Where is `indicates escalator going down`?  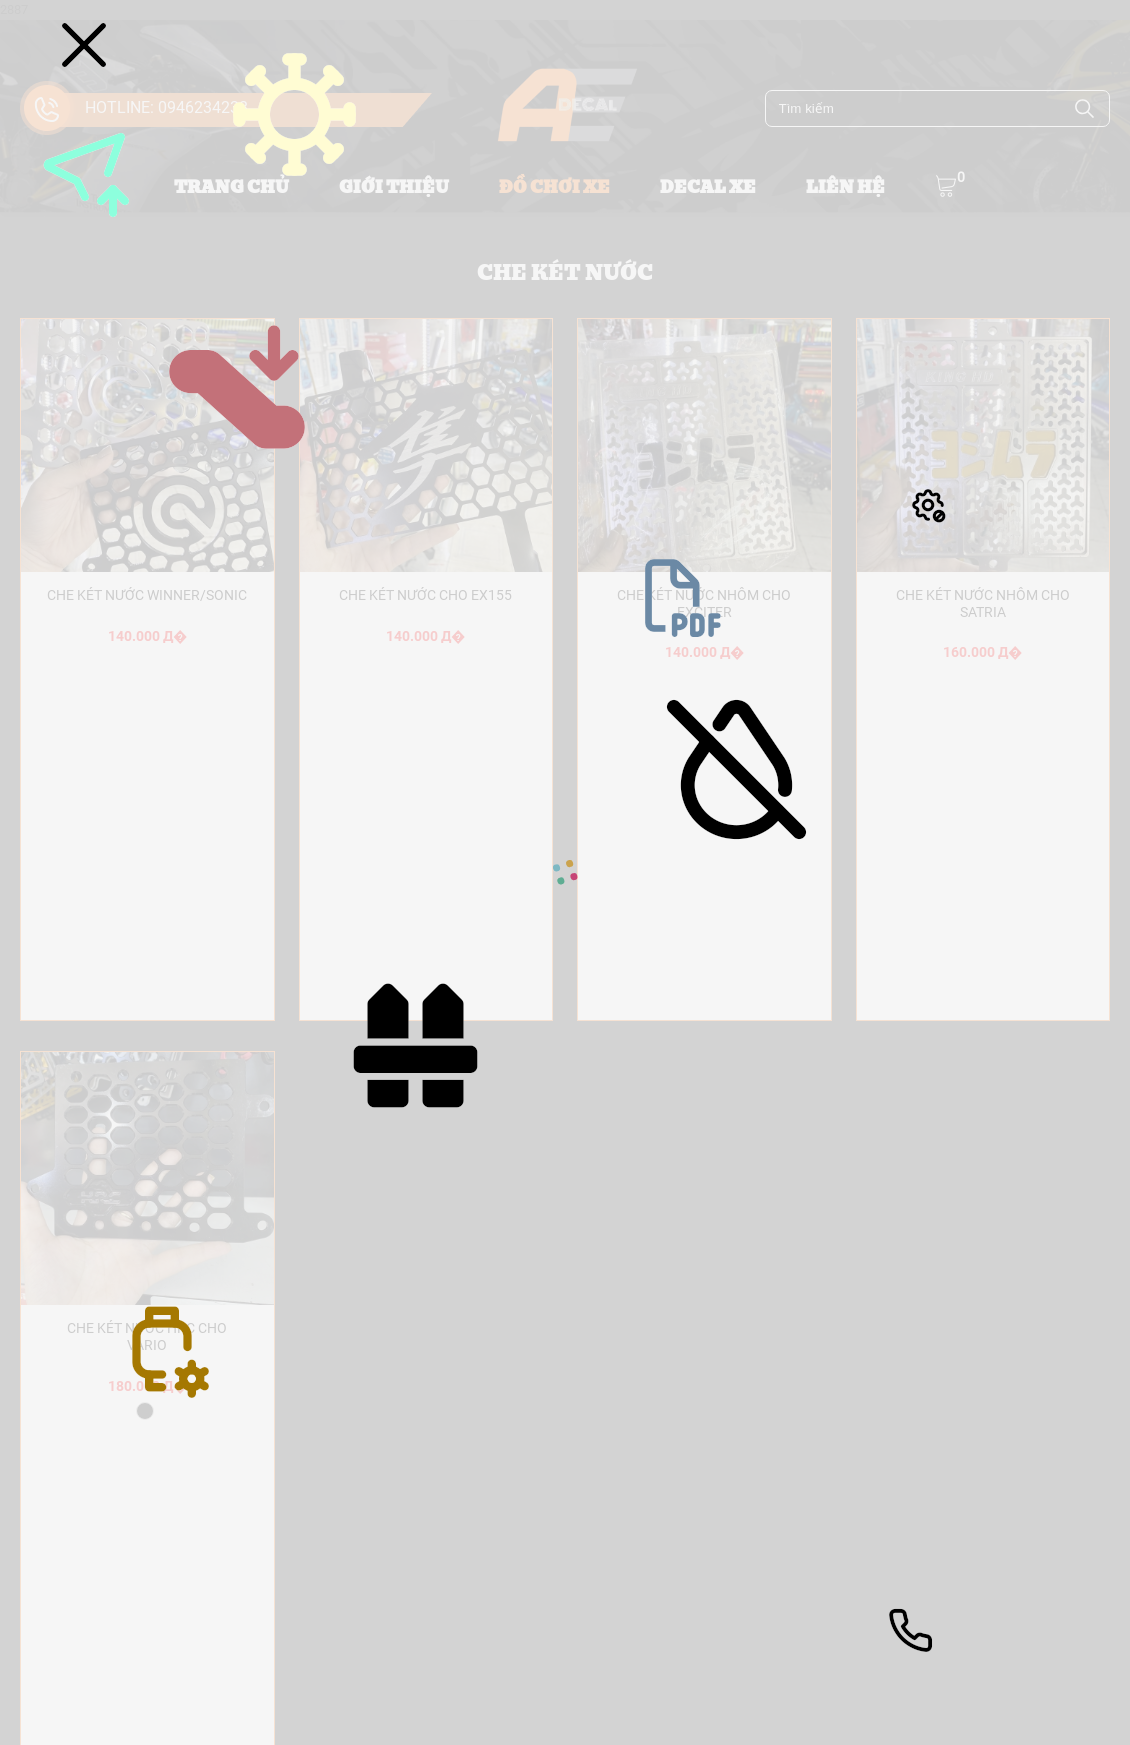 indicates escalator going down is located at coordinates (237, 387).